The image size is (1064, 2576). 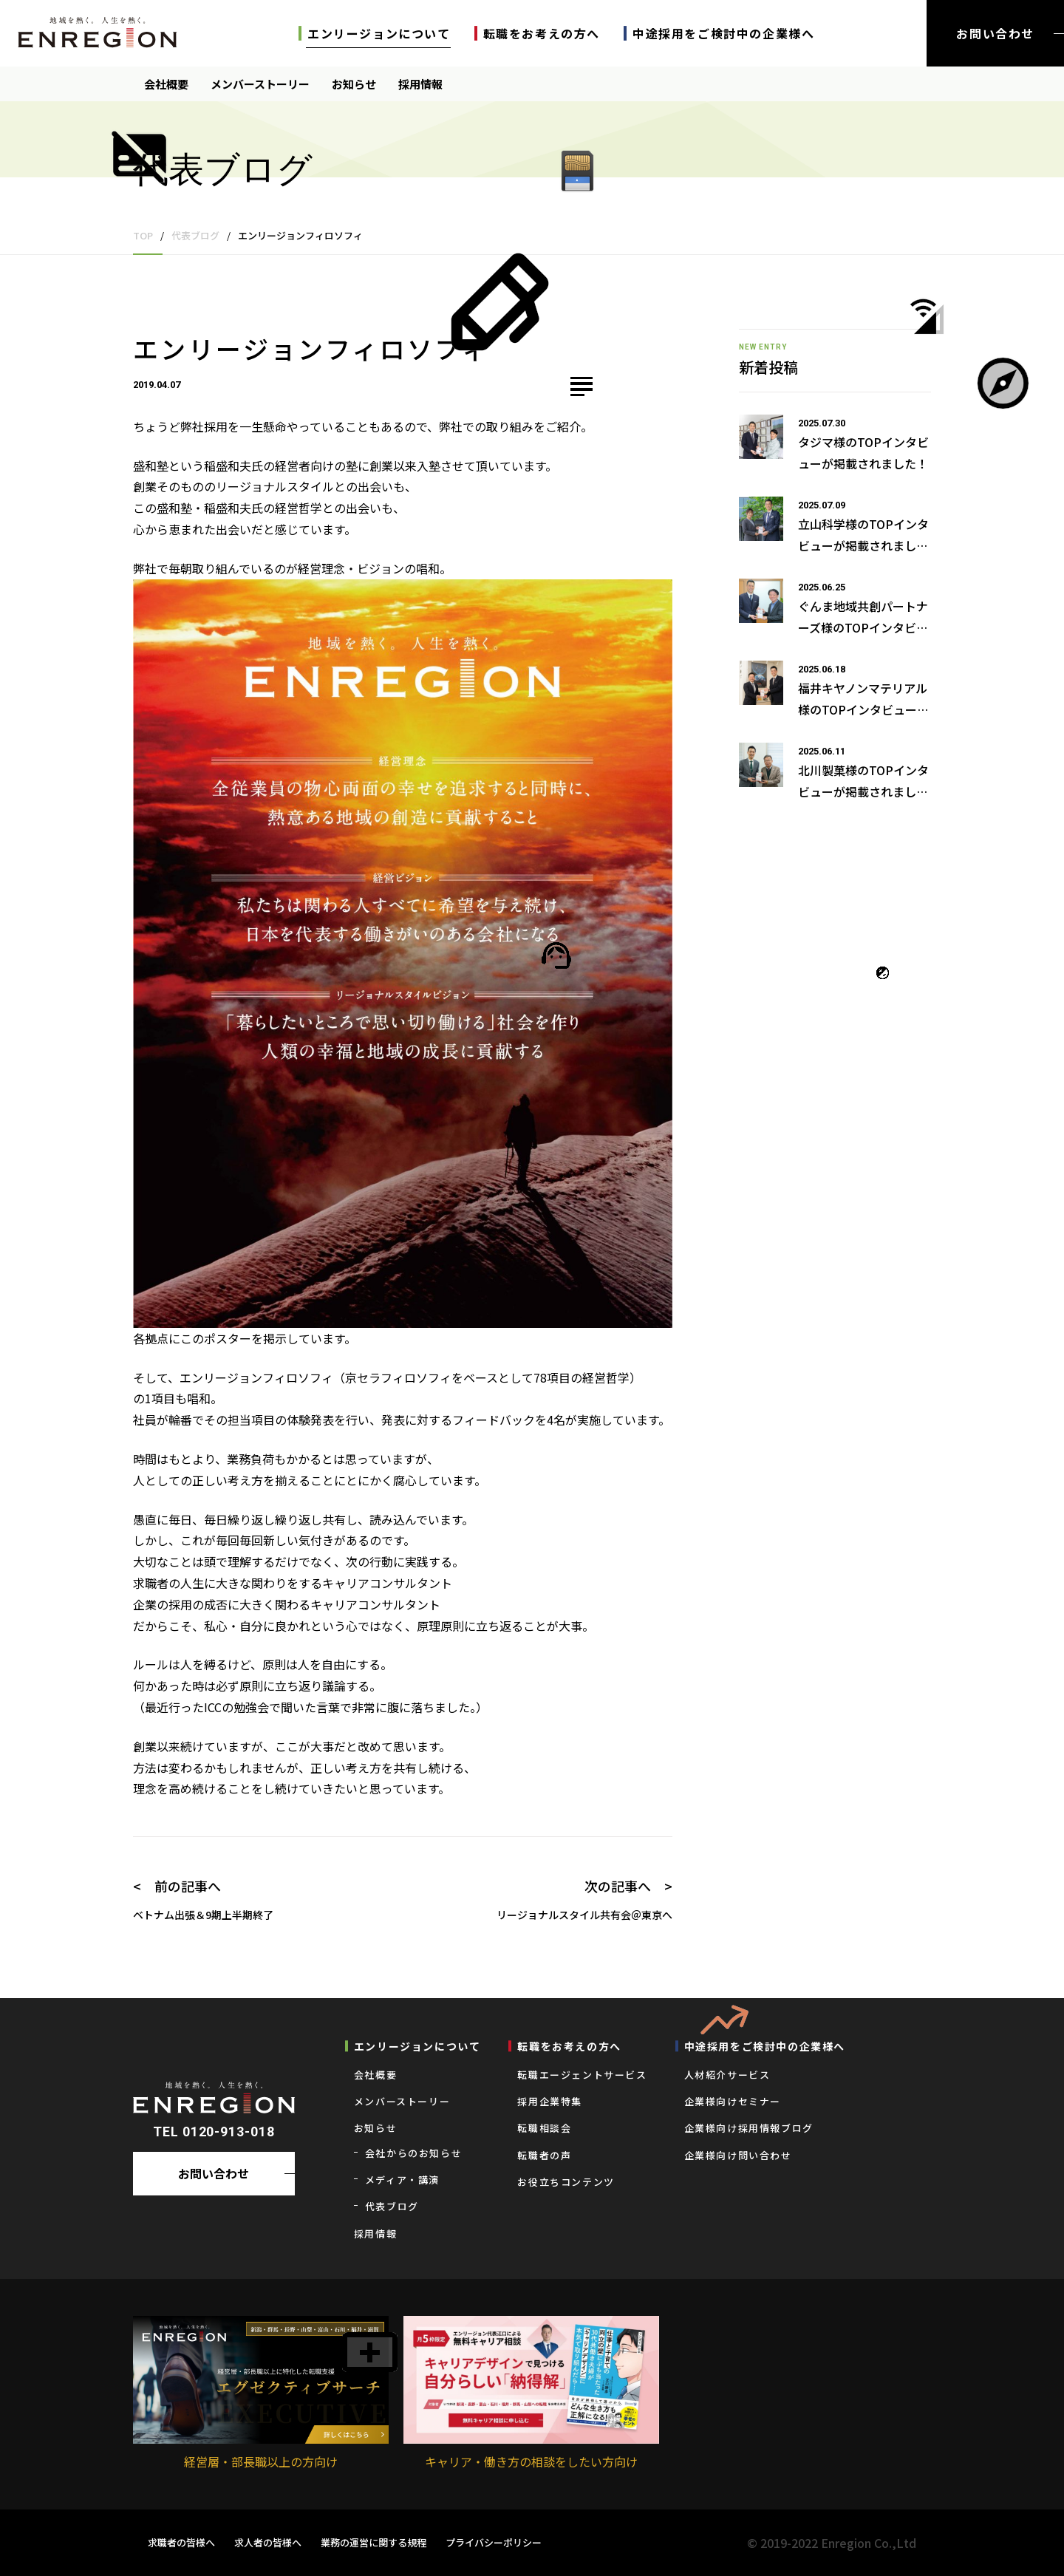 I want to click on turn off subtitles or closed captions, so click(x=140, y=155).